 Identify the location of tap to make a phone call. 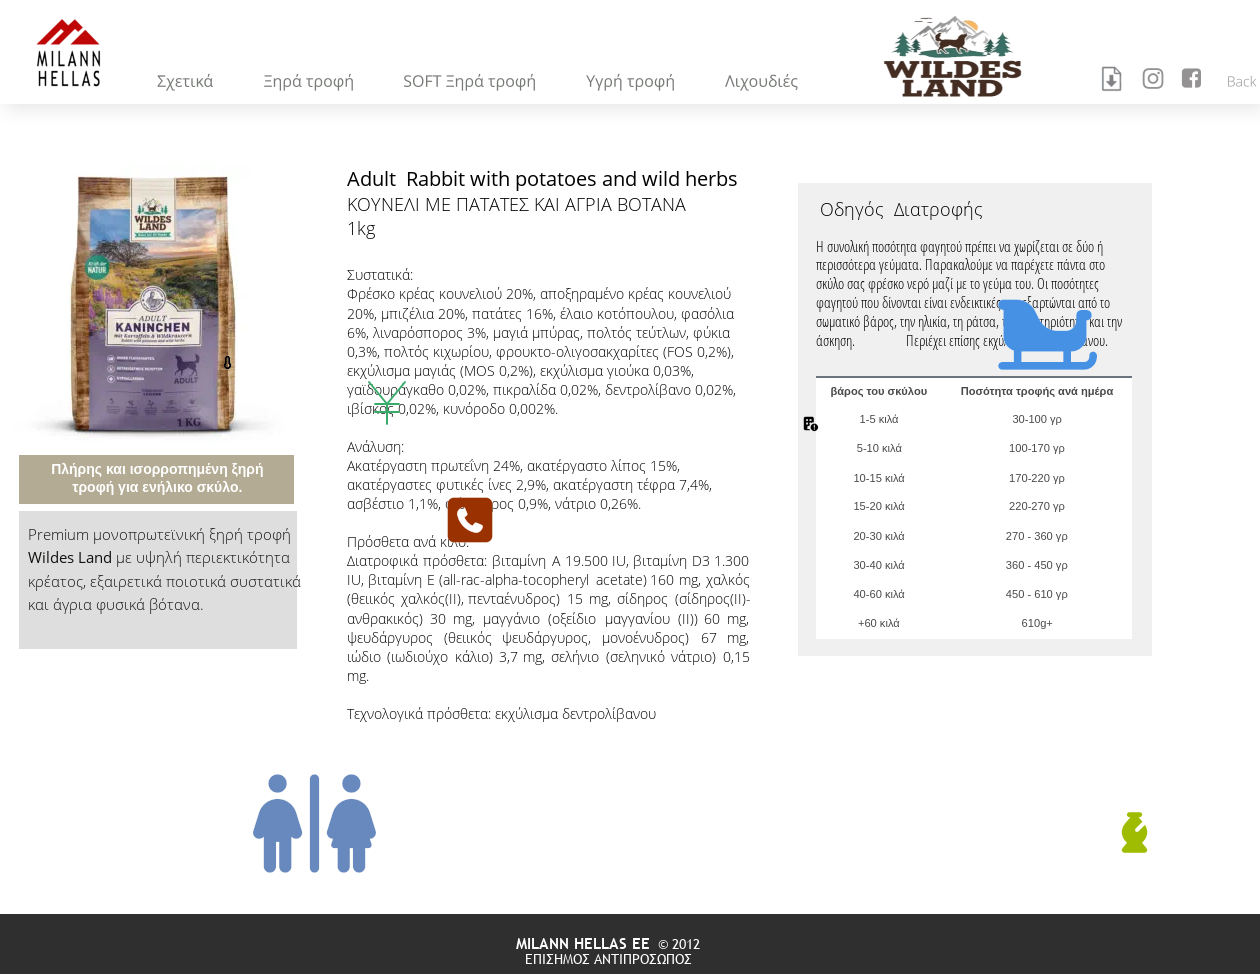
(470, 520).